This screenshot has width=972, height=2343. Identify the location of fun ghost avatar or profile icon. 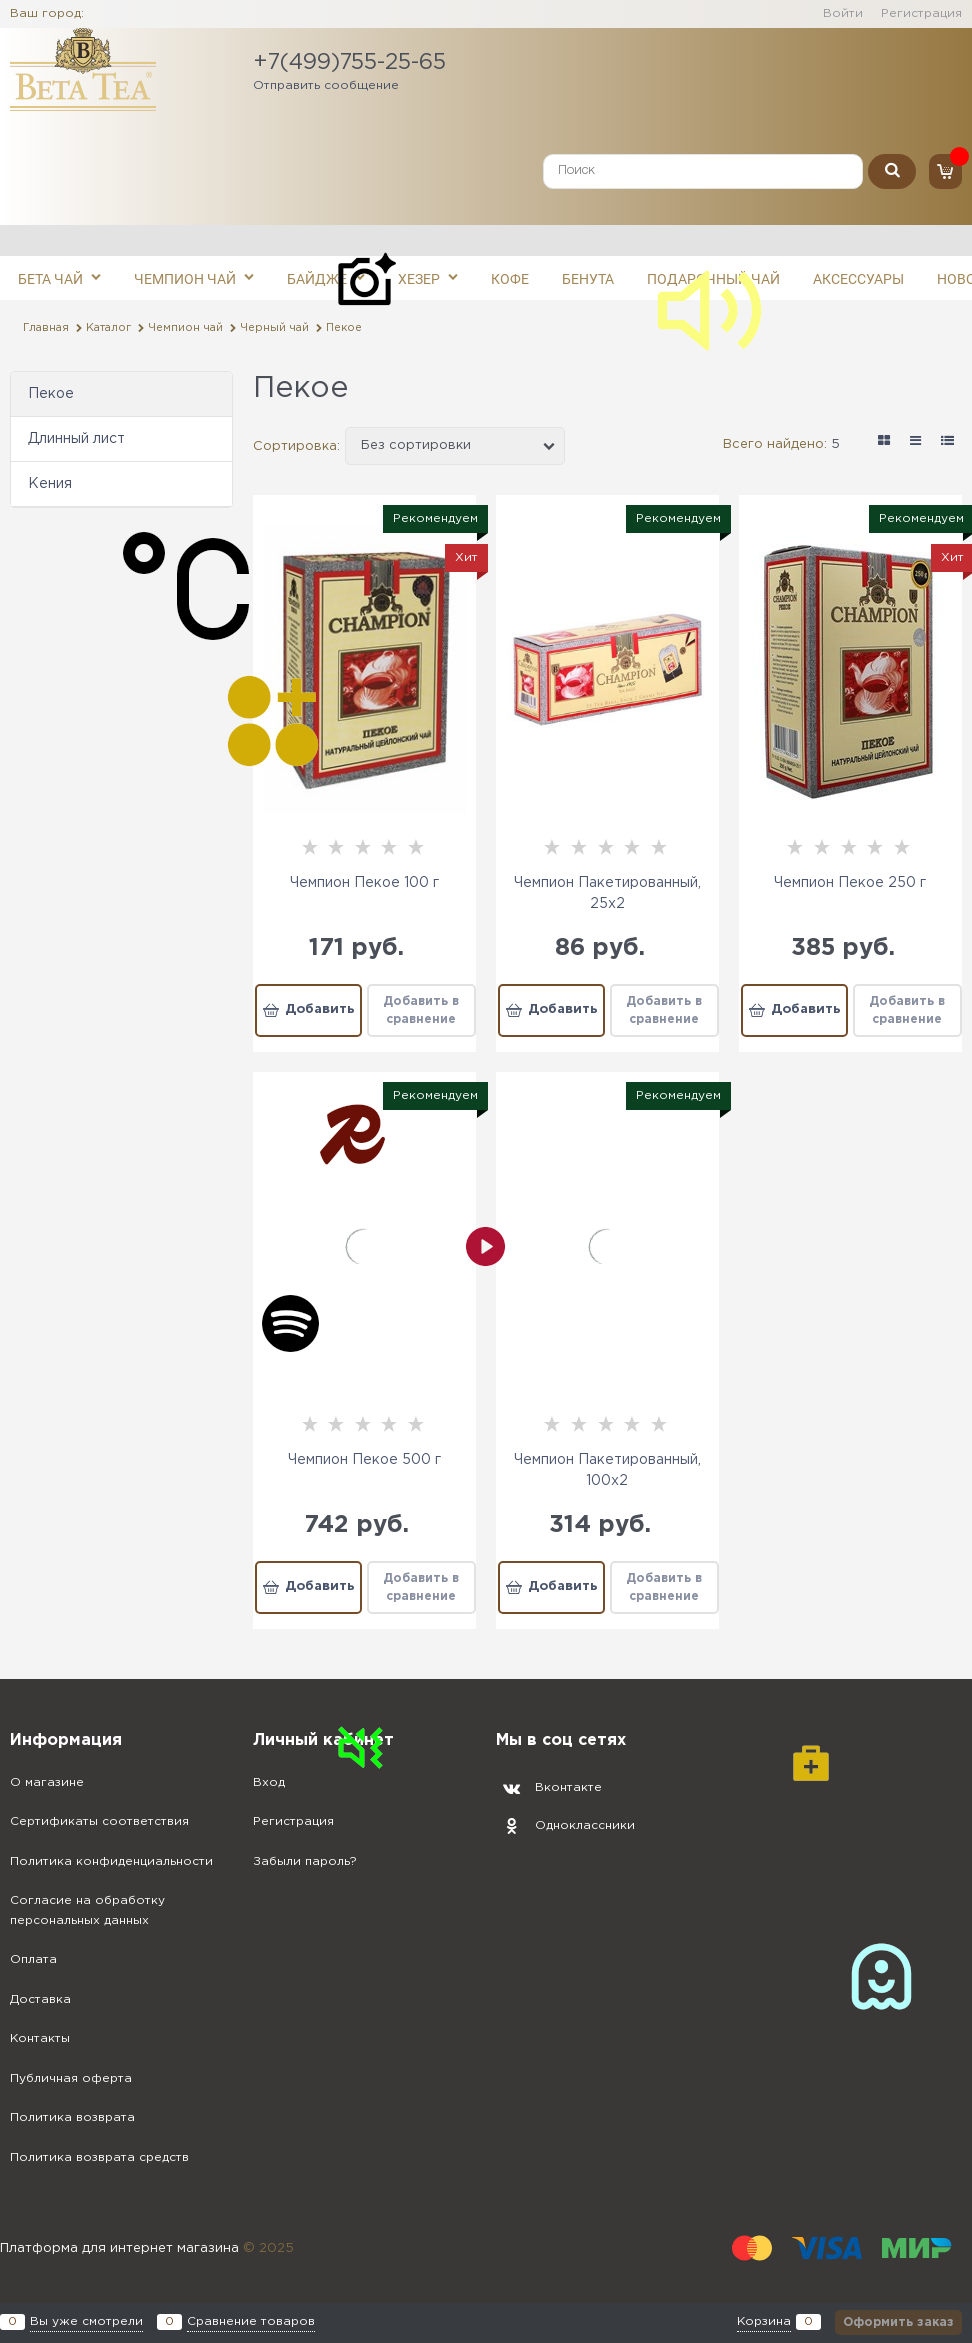
(881, 1976).